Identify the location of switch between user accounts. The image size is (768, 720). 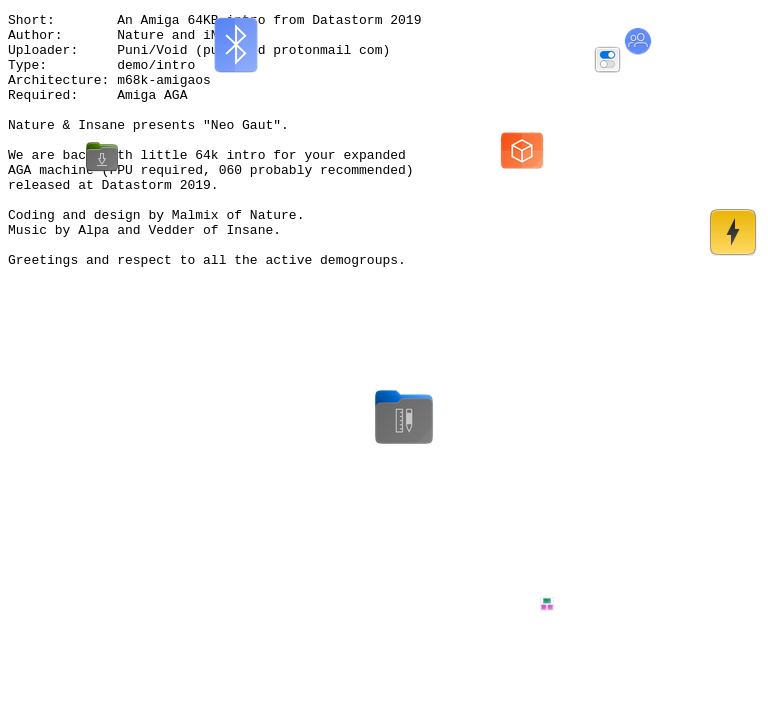
(638, 41).